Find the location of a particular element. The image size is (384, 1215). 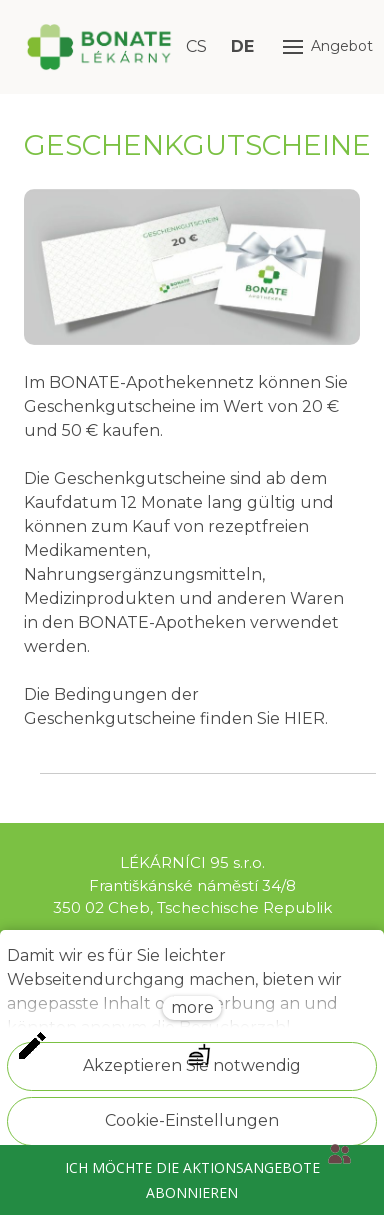

edit or modify content is located at coordinates (32, 1046).